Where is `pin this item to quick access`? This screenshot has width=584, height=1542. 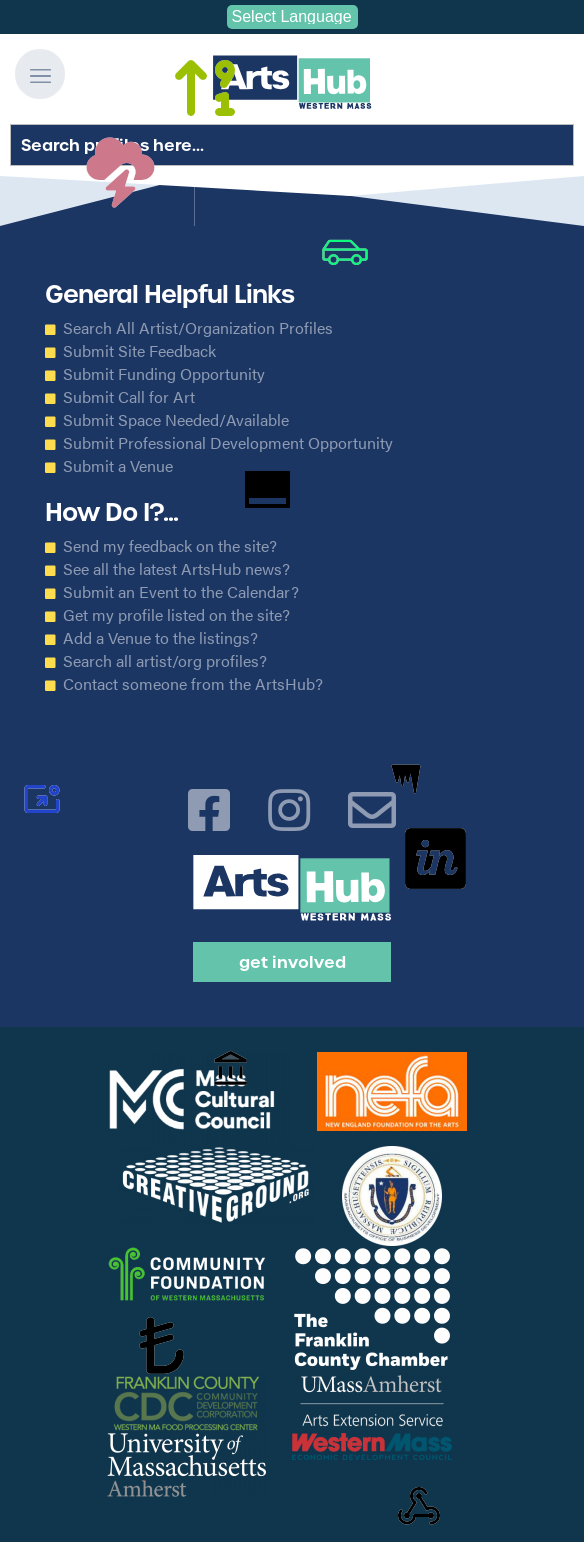 pin this item to quick access is located at coordinates (42, 799).